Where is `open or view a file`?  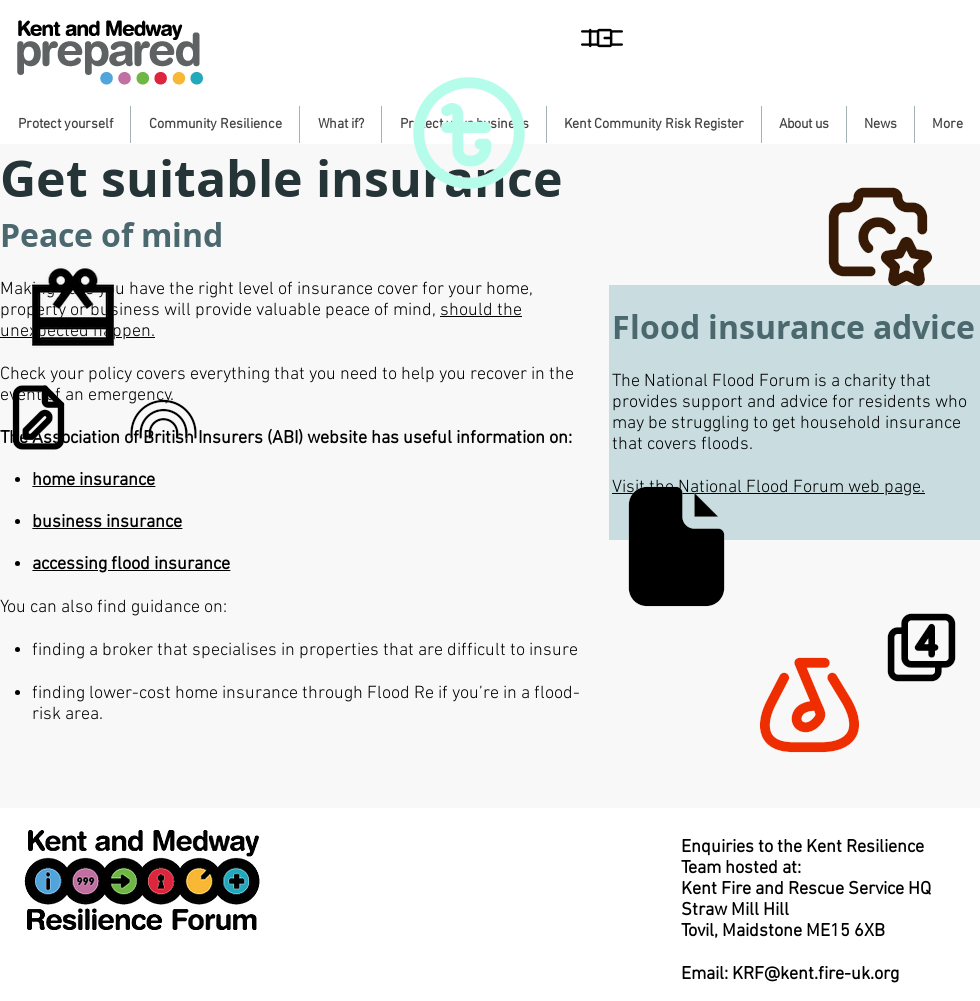
open or view a file is located at coordinates (676, 546).